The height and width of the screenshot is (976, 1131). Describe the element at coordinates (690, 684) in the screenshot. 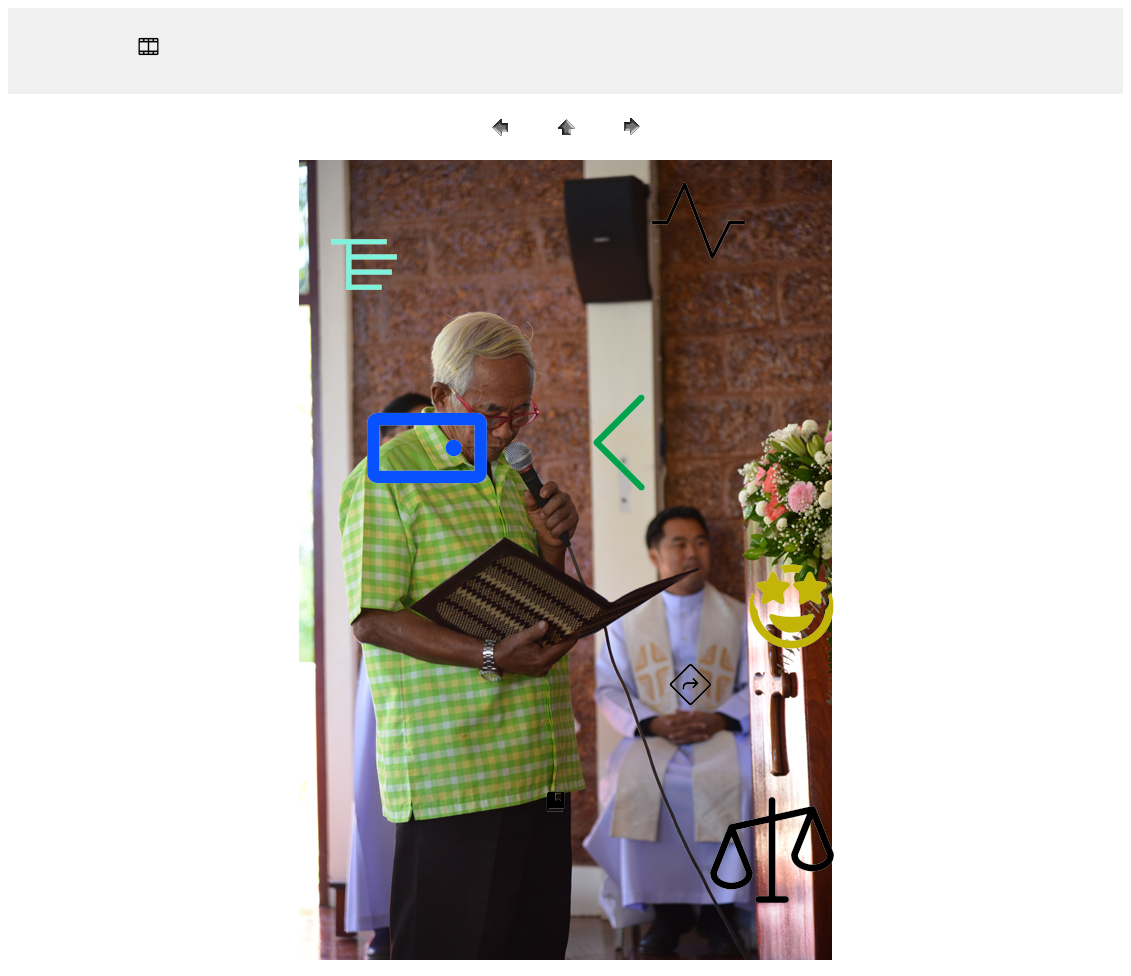

I see `indicates an upcoming turn or direction change` at that location.